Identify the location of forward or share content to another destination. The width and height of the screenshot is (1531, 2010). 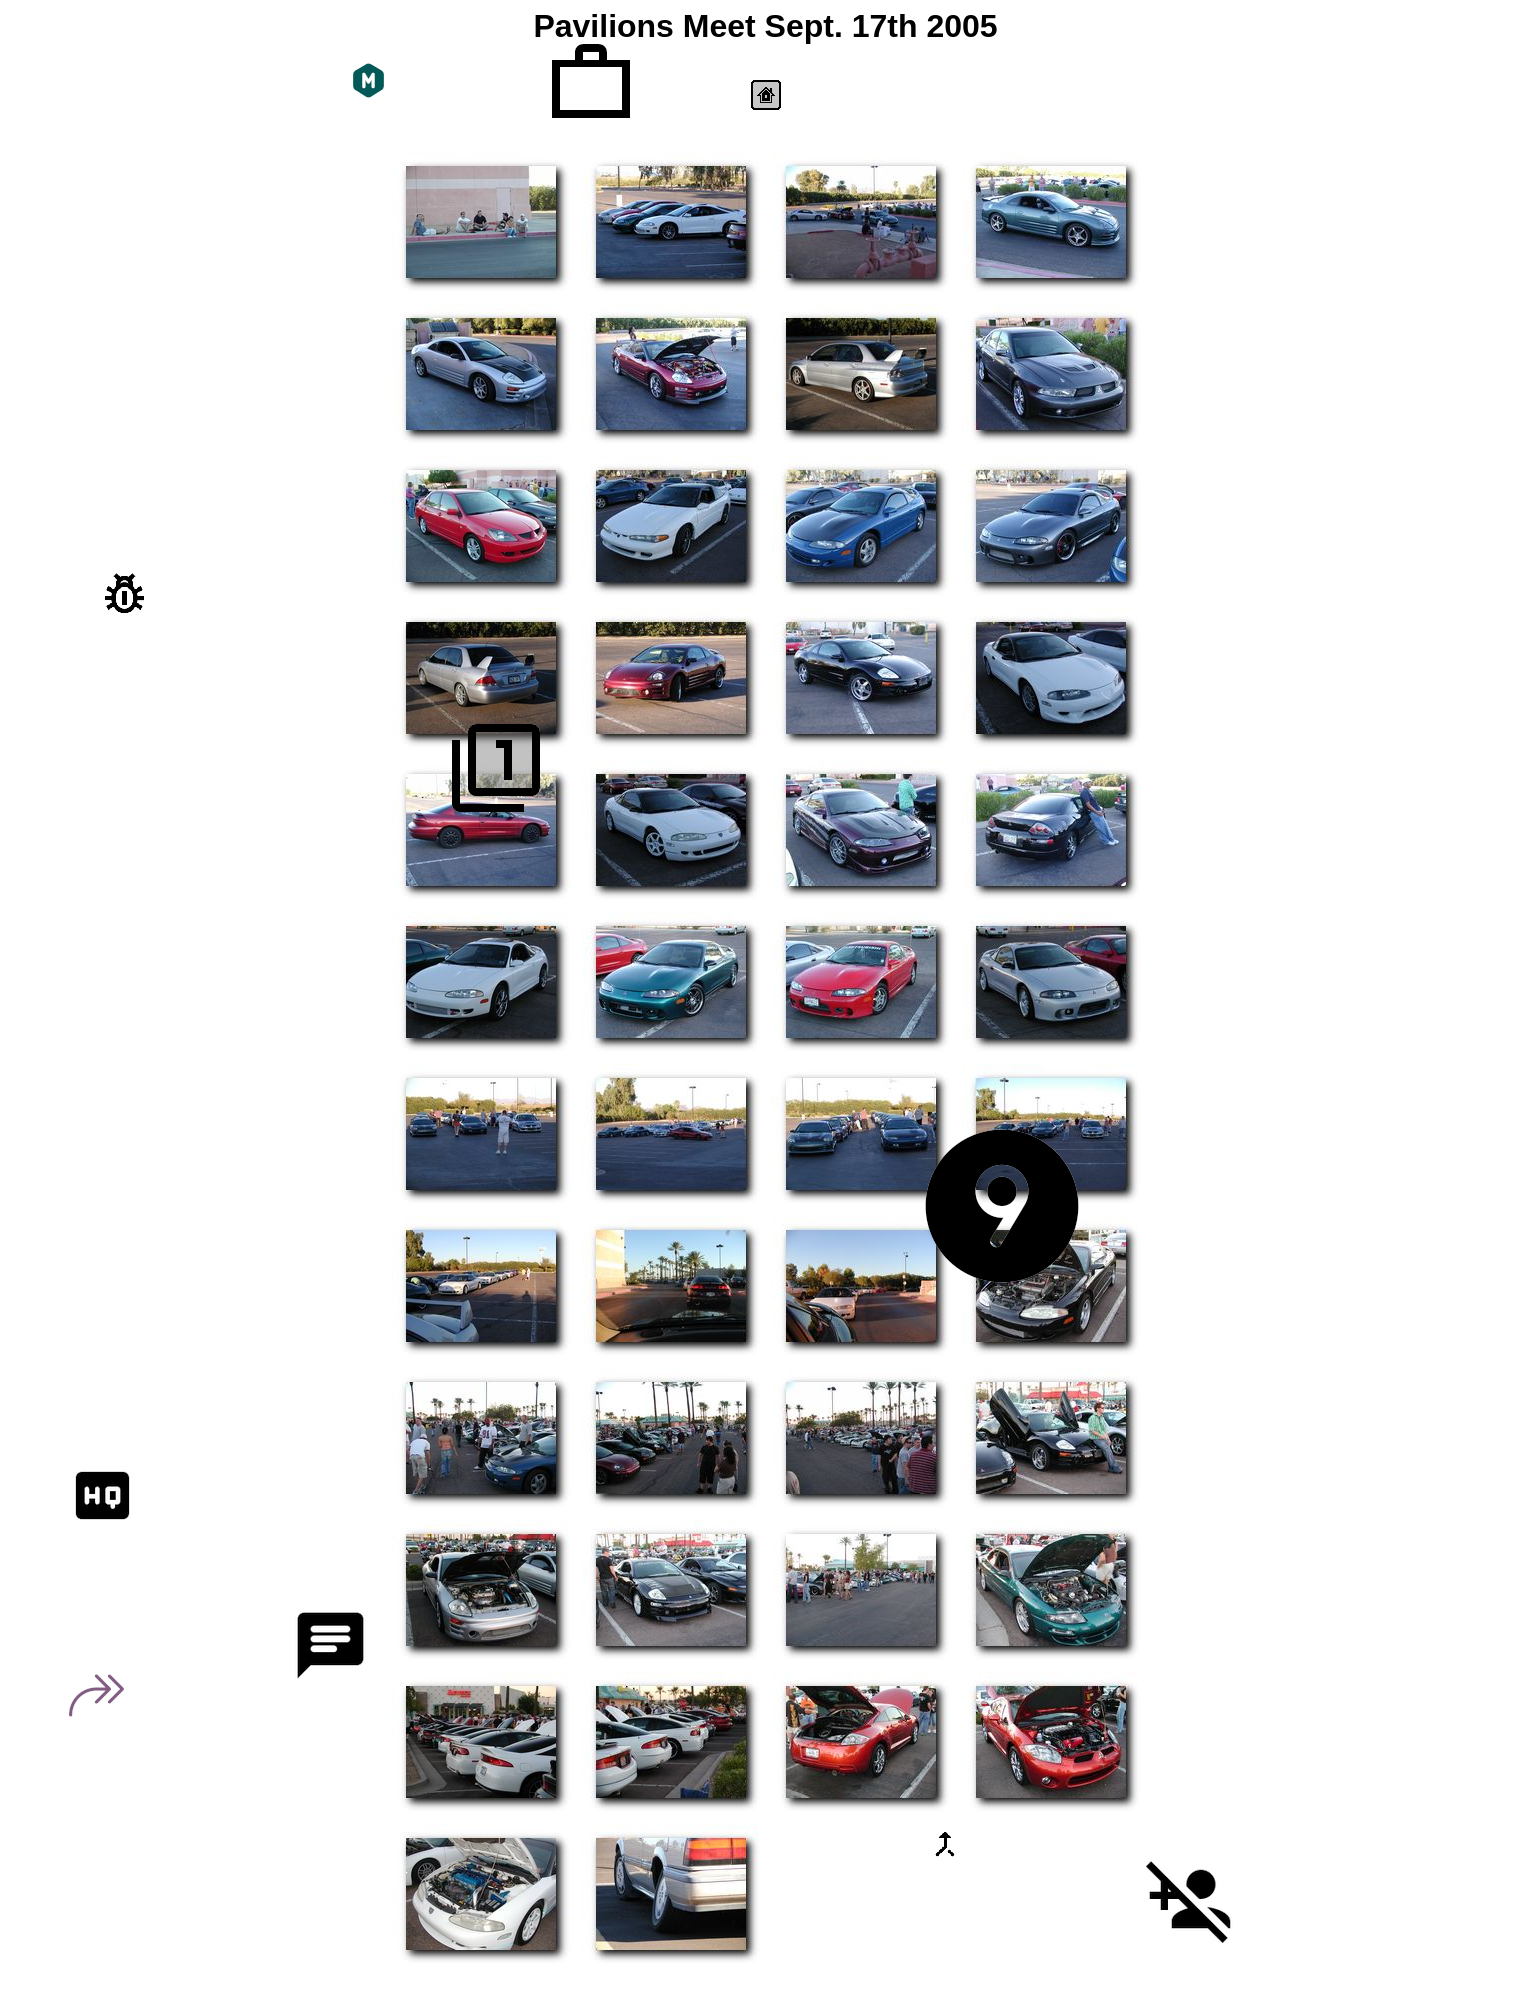
(96, 1695).